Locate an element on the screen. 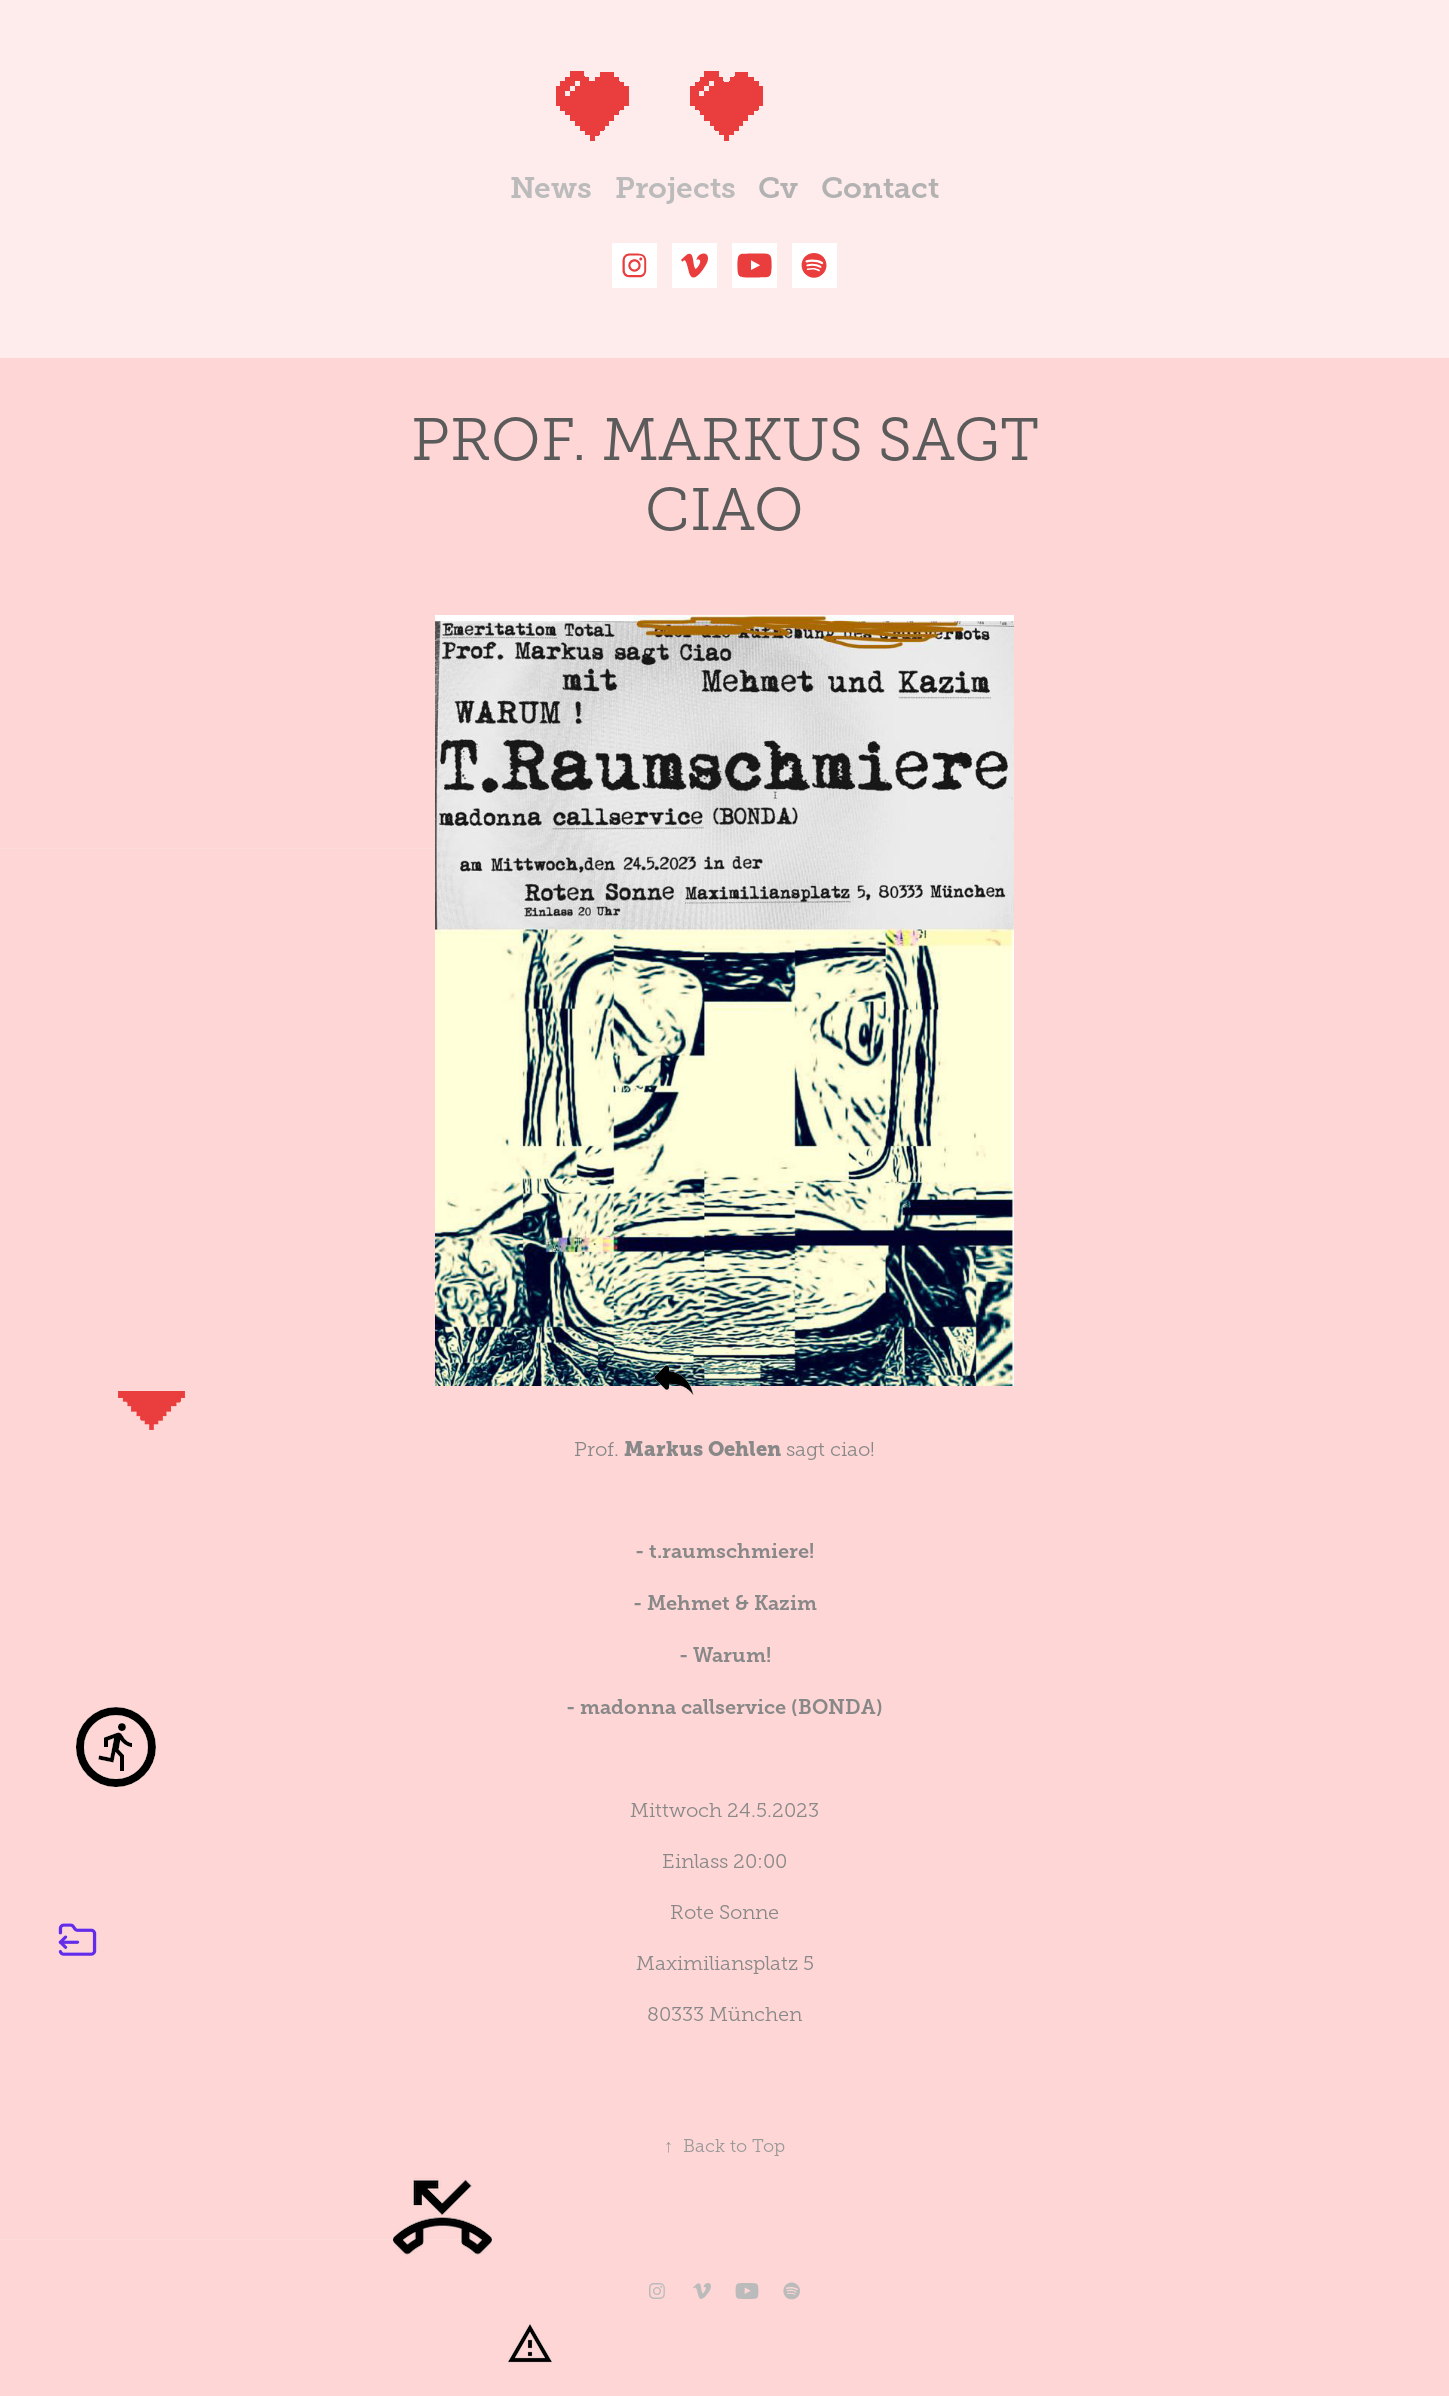 The image size is (1449, 2396). start a run or jogging activity is located at coordinates (116, 1747).